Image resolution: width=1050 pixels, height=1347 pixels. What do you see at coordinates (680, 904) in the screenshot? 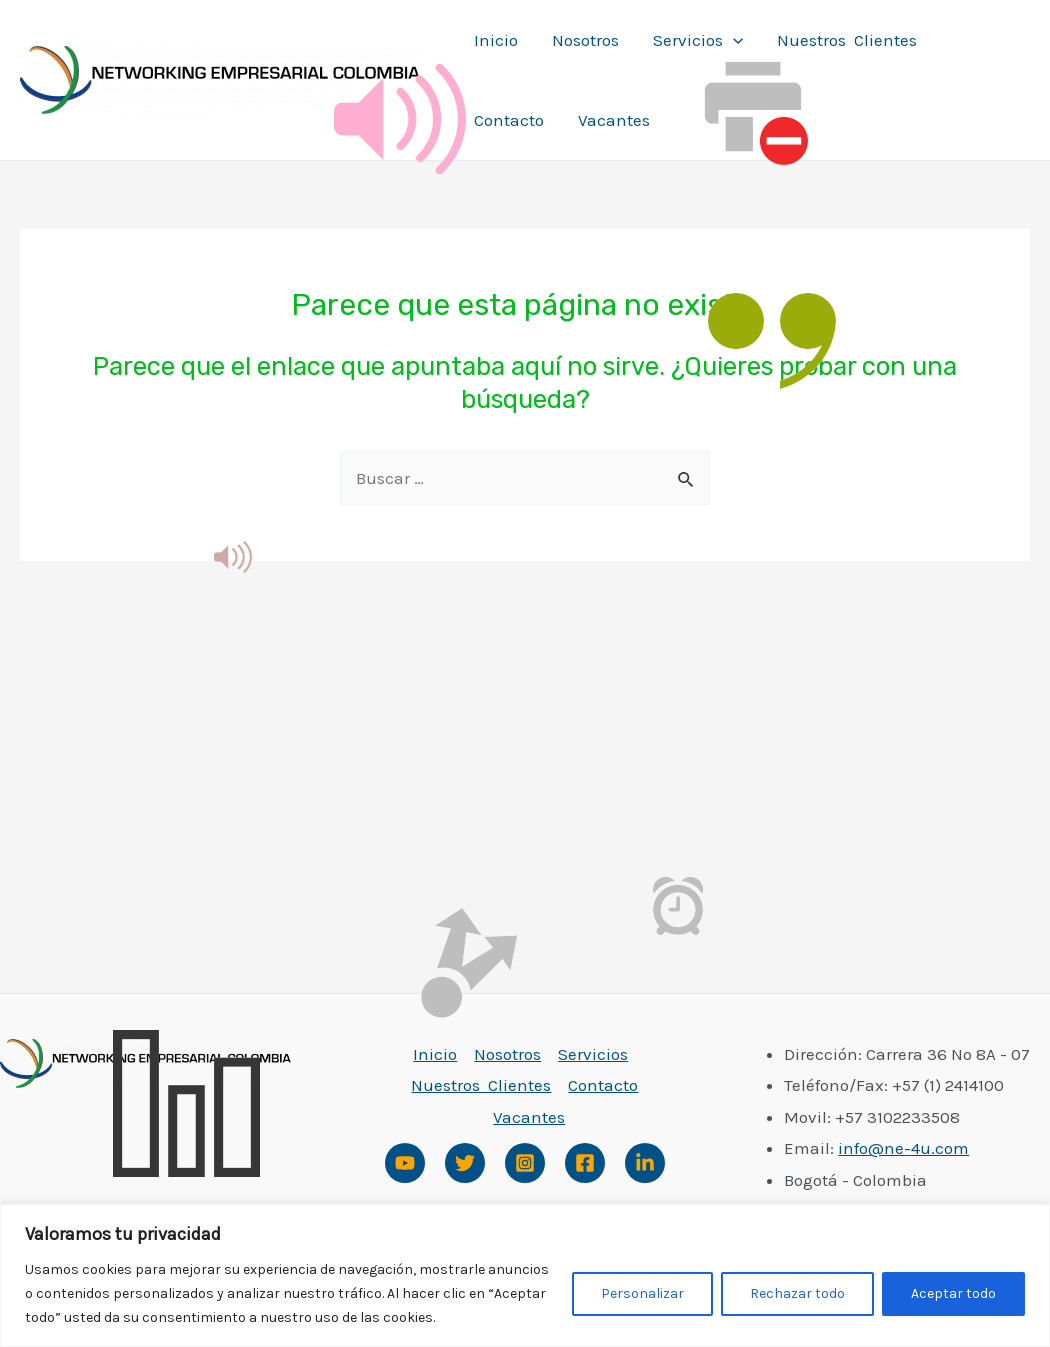
I see `indicates an active alarm is set` at bounding box center [680, 904].